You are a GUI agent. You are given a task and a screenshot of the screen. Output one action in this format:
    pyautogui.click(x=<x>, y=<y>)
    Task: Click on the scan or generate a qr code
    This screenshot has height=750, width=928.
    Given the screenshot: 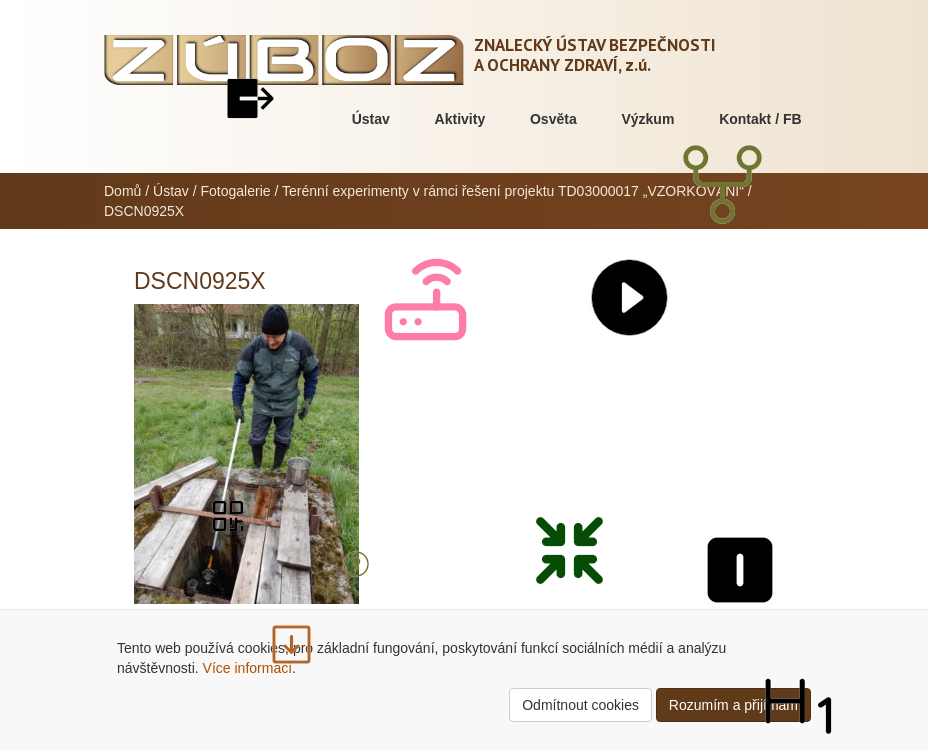 What is the action you would take?
    pyautogui.click(x=228, y=516)
    